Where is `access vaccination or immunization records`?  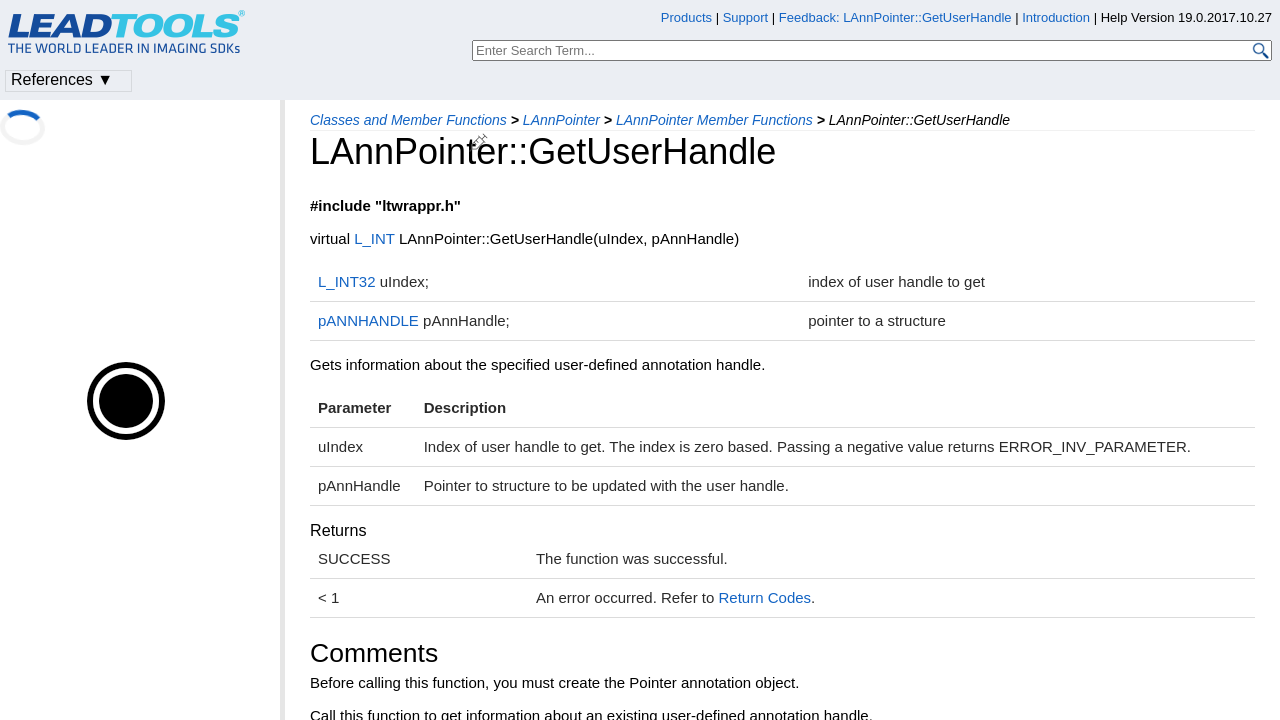
access vaccination or immunization records is located at coordinates (478, 142).